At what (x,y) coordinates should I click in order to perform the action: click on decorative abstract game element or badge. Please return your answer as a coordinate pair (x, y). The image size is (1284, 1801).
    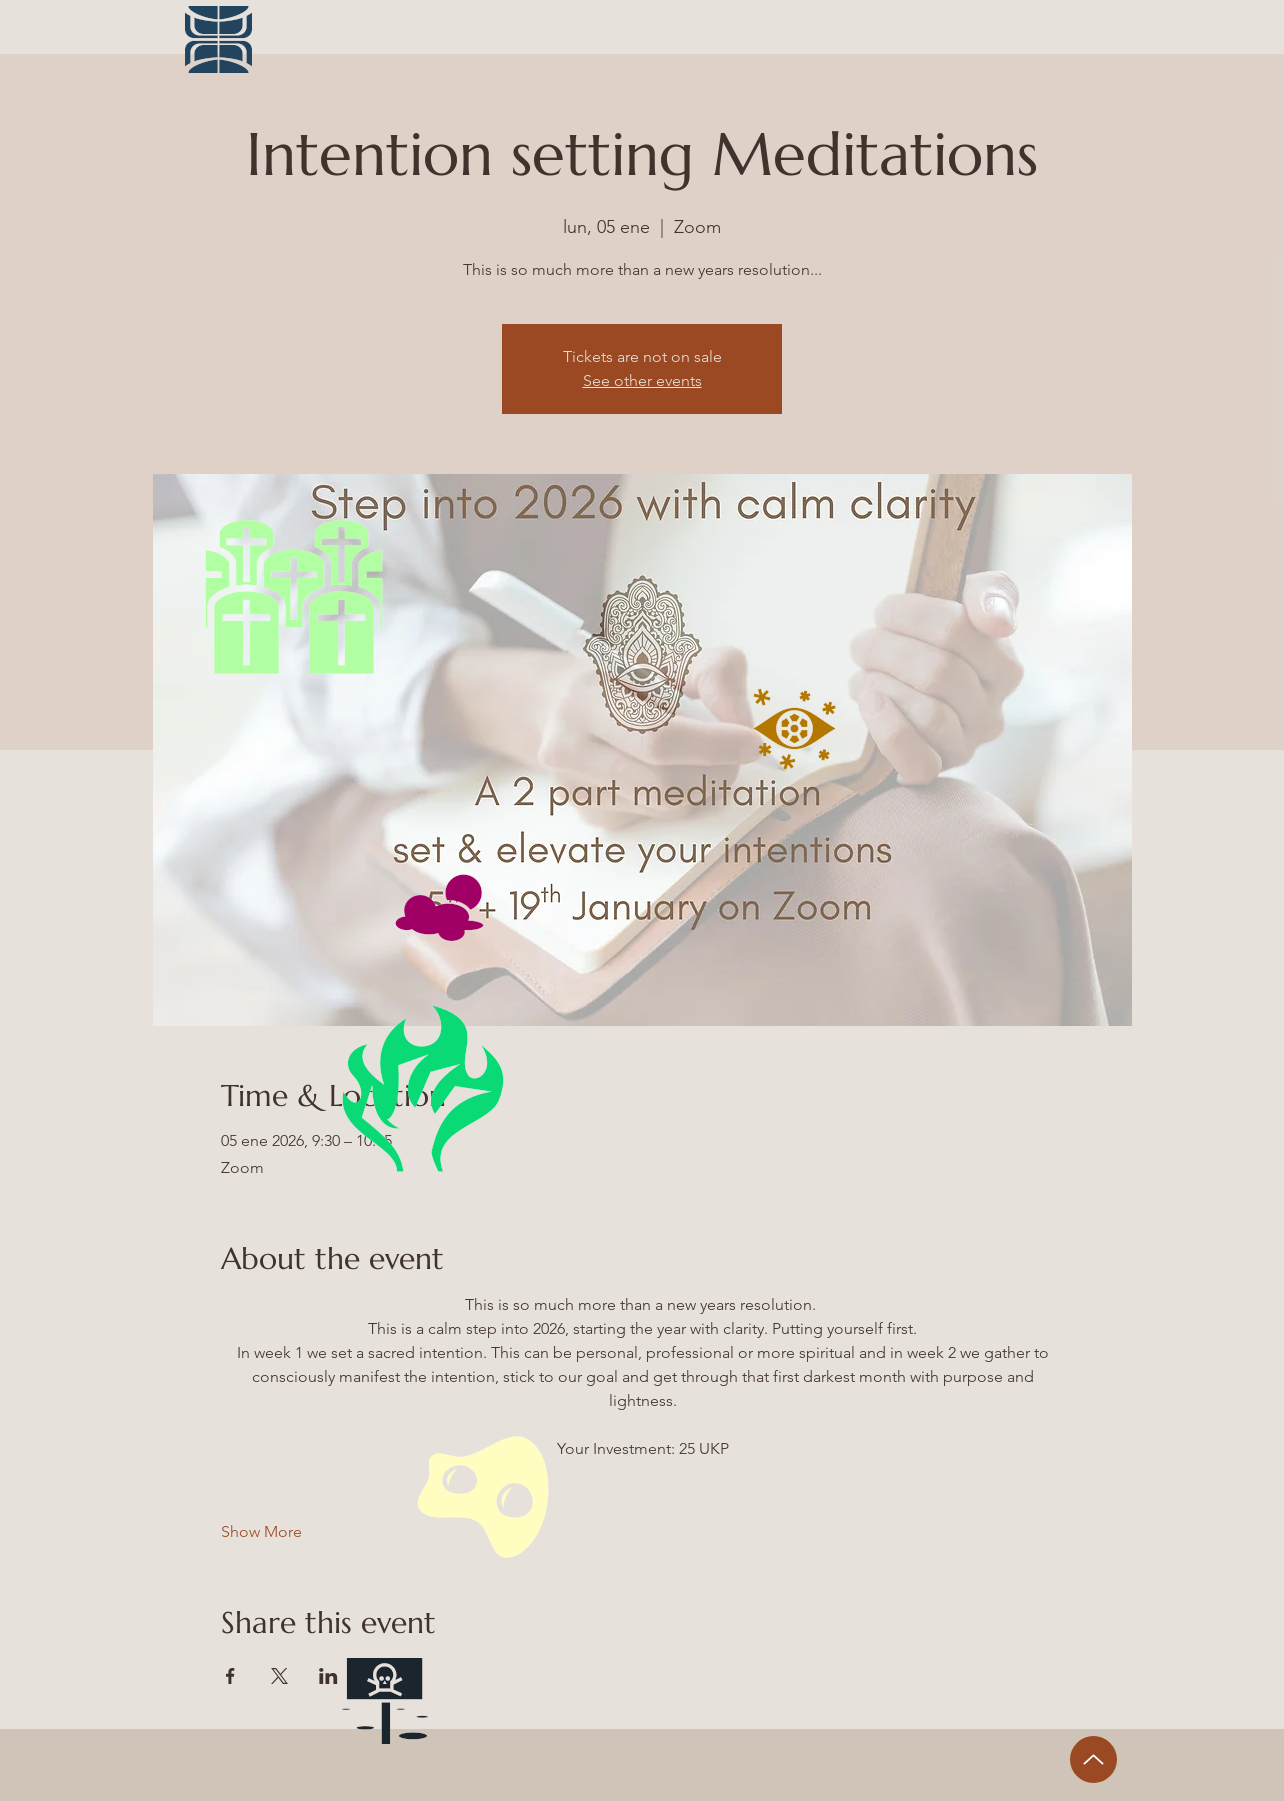
    Looking at the image, I should click on (218, 39).